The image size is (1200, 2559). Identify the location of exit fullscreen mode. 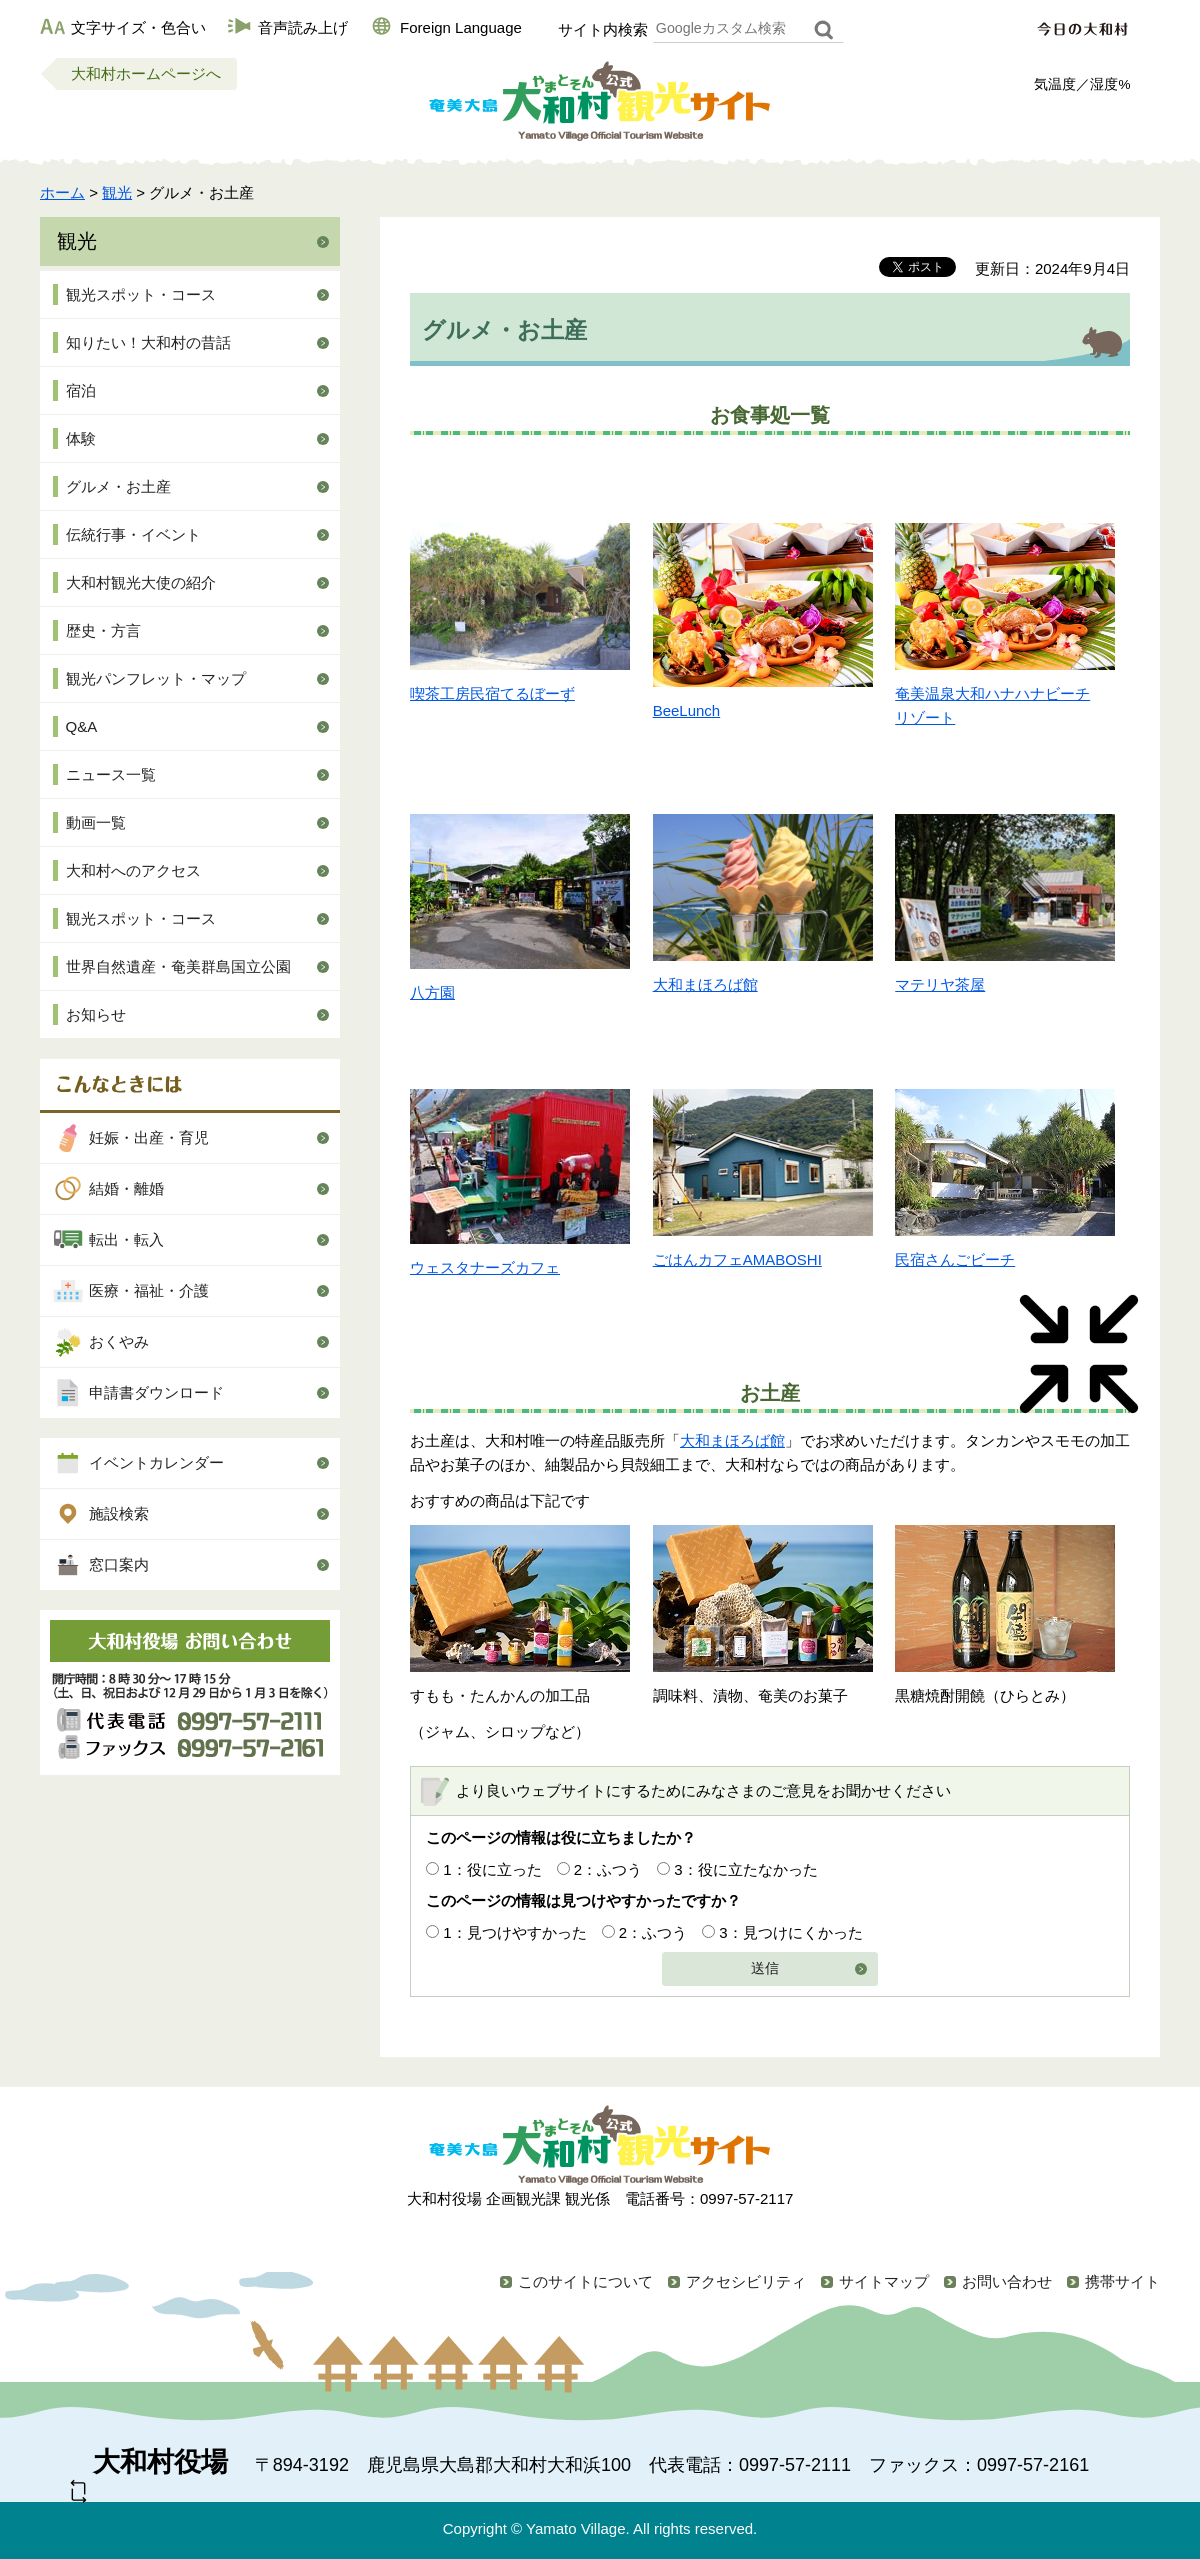
(1079, 1354).